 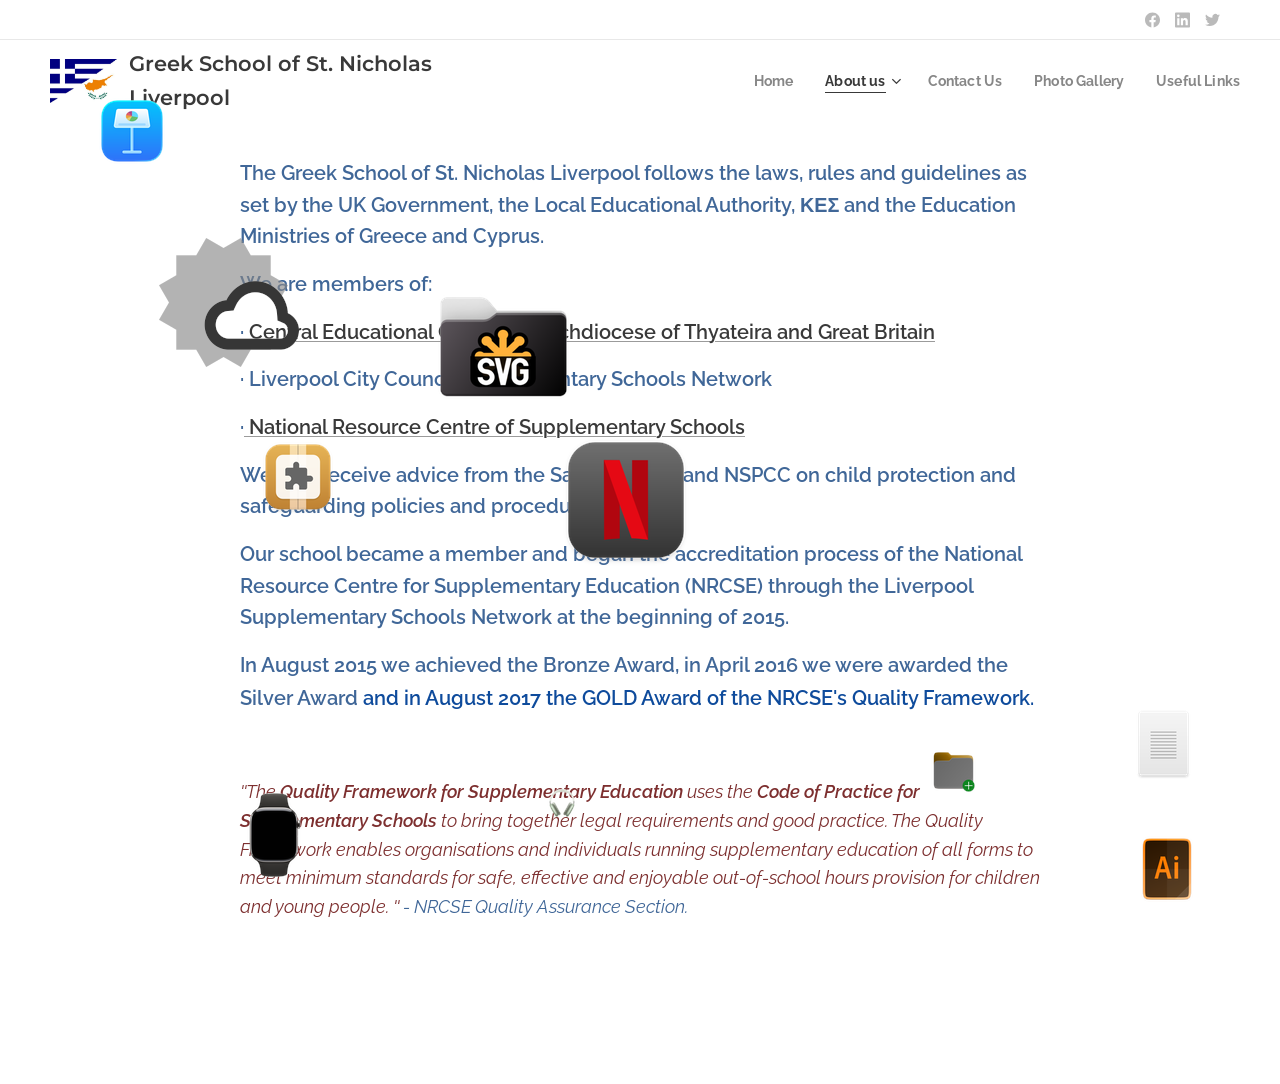 What do you see at coordinates (503, 350) in the screenshot?
I see `open folder containing svg files` at bounding box center [503, 350].